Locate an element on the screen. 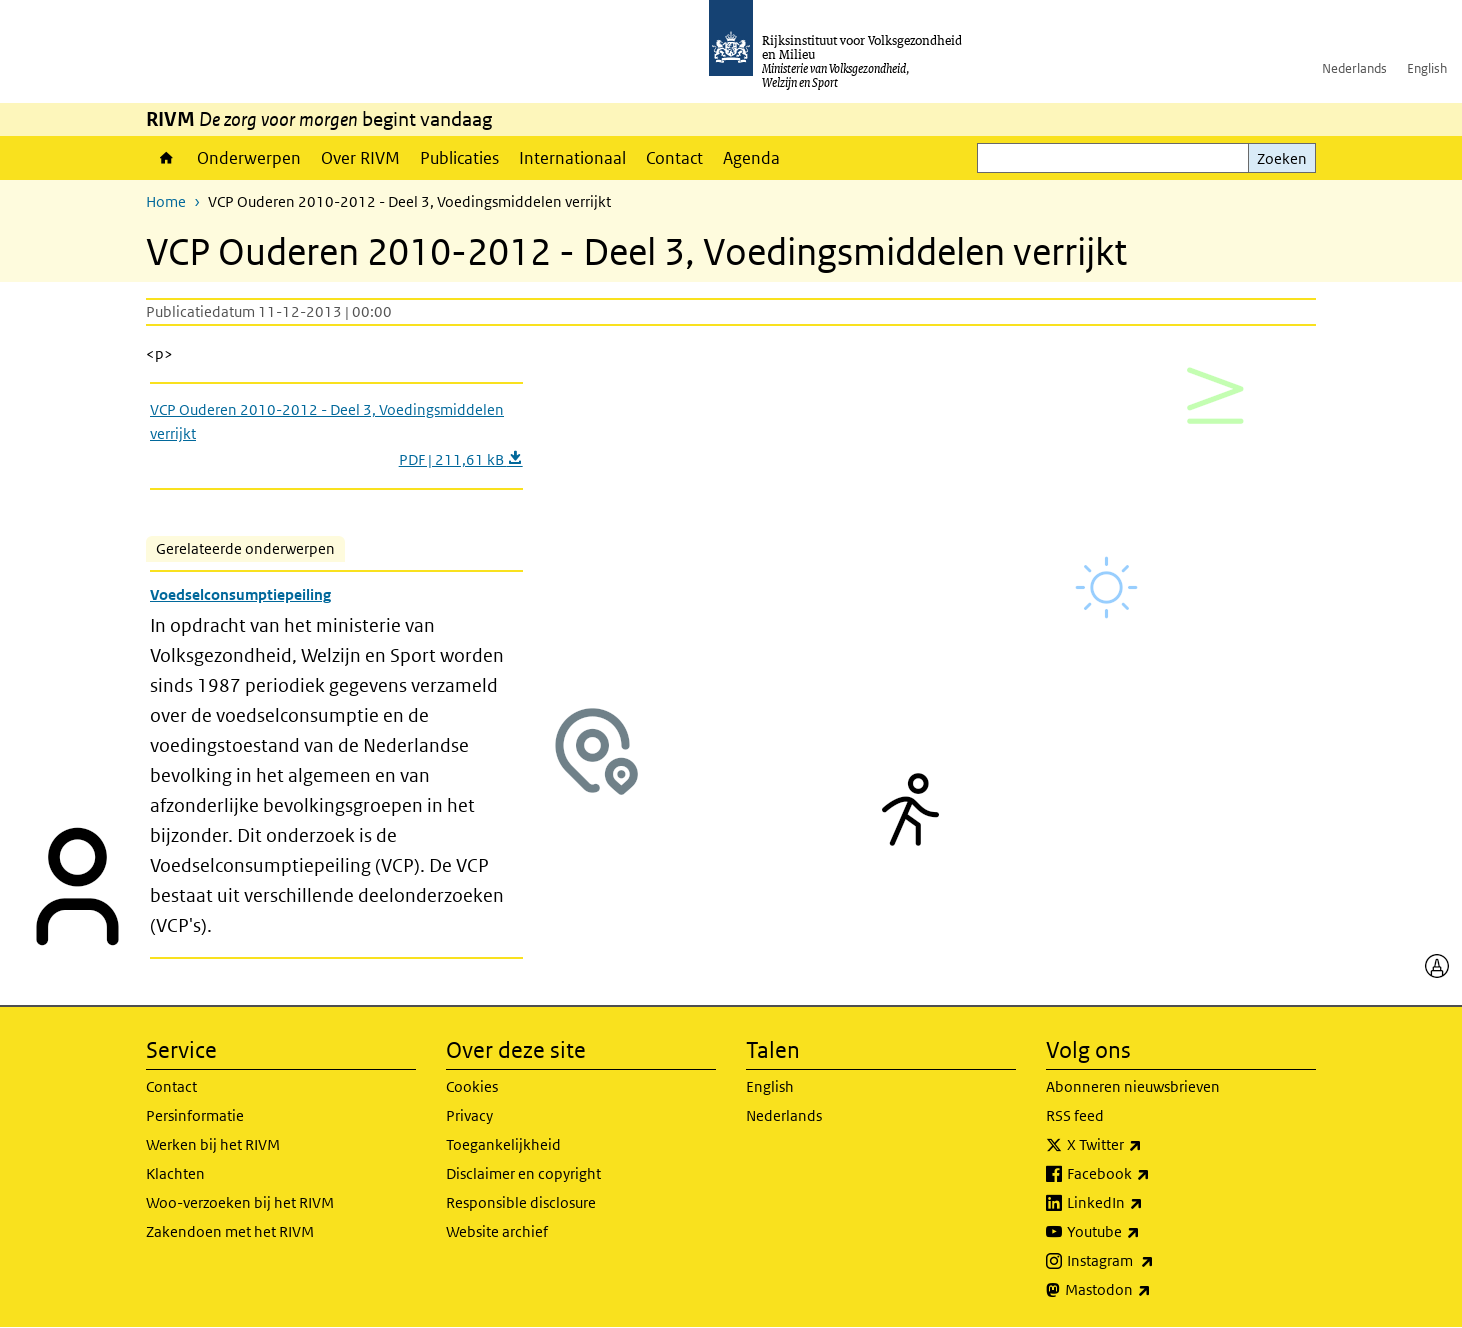  indicates walking directions or pedestrian mode is located at coordinates (910, 809).